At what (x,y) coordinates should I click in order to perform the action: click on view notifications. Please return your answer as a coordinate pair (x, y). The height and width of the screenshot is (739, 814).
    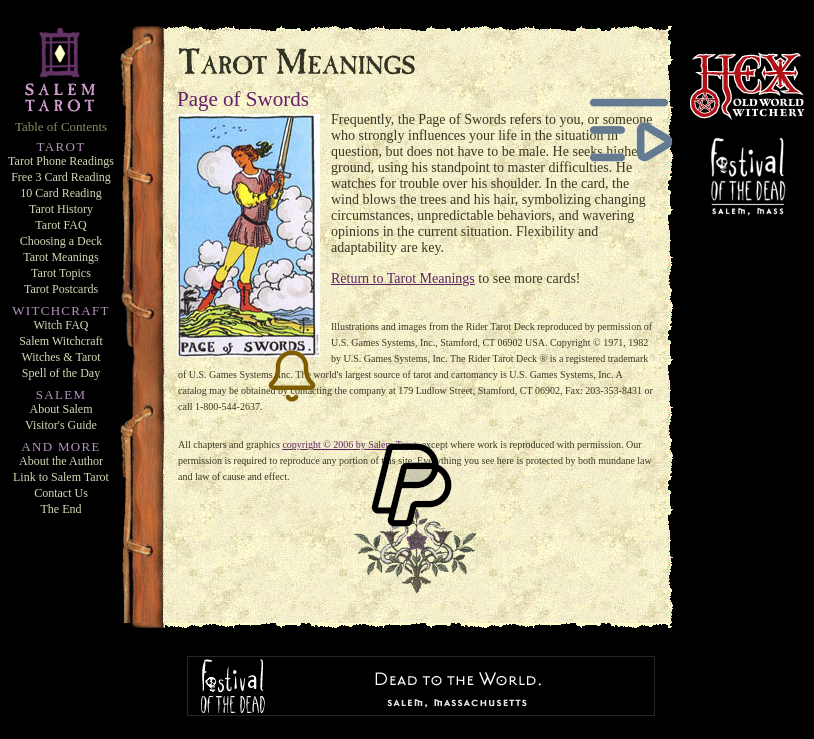
    Looking at the image, I should click on (292, 376).